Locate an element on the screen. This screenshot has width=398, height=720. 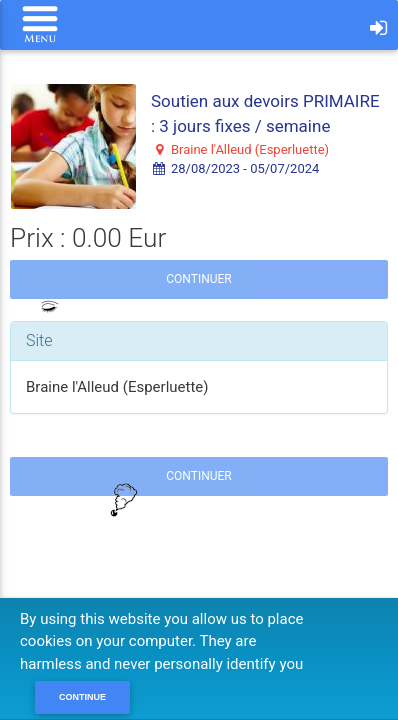
activate smoke bomb ability in game is located at coordinates (124, 500).